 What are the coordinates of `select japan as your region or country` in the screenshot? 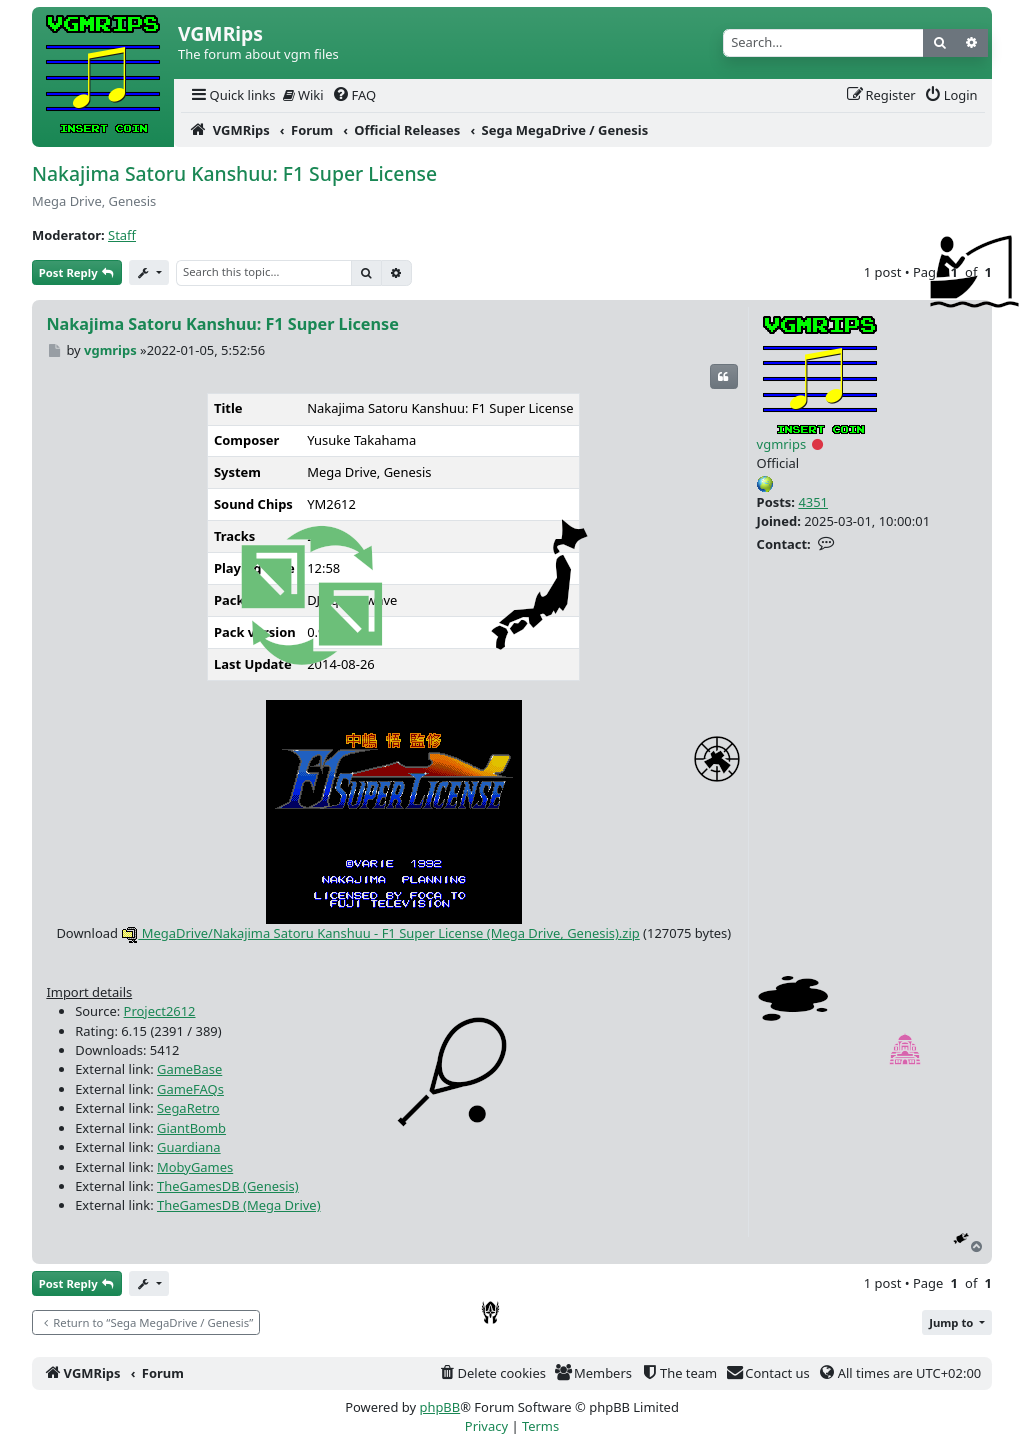 It's located at (539, 584).